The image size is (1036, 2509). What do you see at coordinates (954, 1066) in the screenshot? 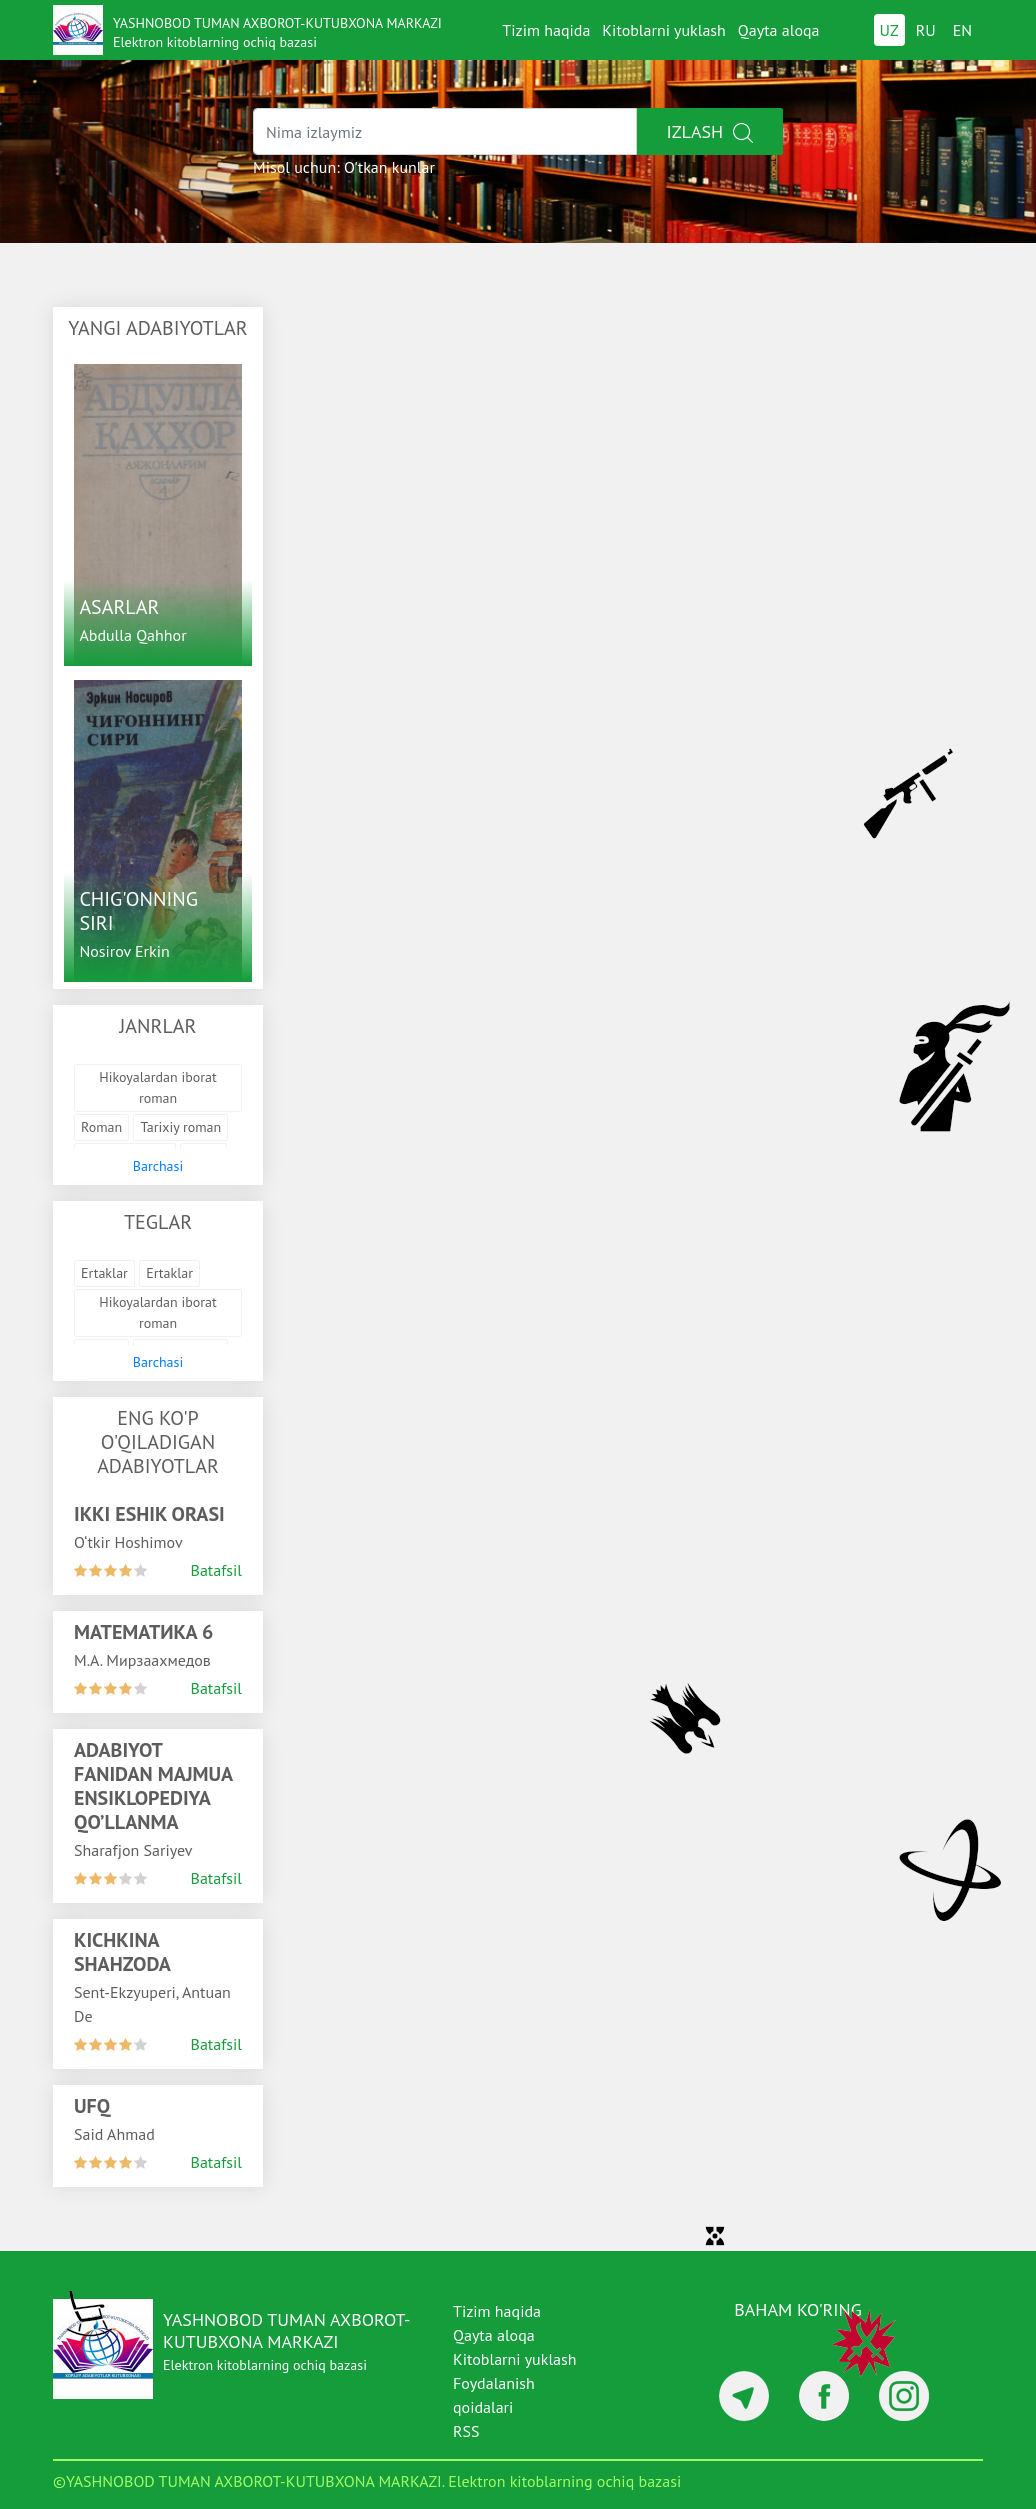
I see `select ninja character class` at bounding box center [954, 1066].